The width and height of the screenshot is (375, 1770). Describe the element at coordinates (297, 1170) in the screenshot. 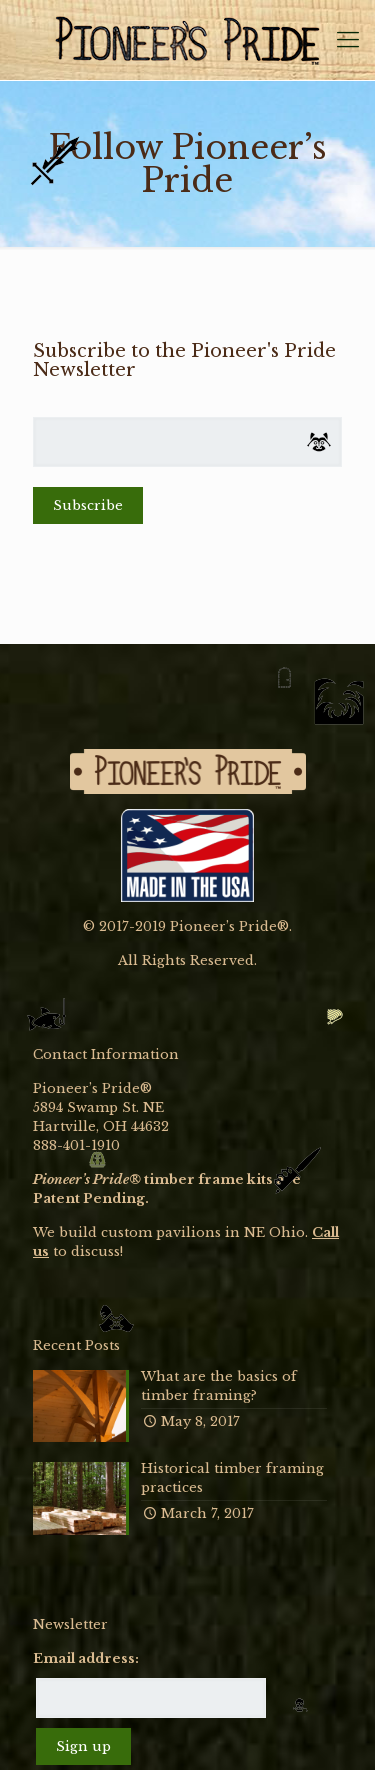

I see `equip a trench knife weapon` at that location.